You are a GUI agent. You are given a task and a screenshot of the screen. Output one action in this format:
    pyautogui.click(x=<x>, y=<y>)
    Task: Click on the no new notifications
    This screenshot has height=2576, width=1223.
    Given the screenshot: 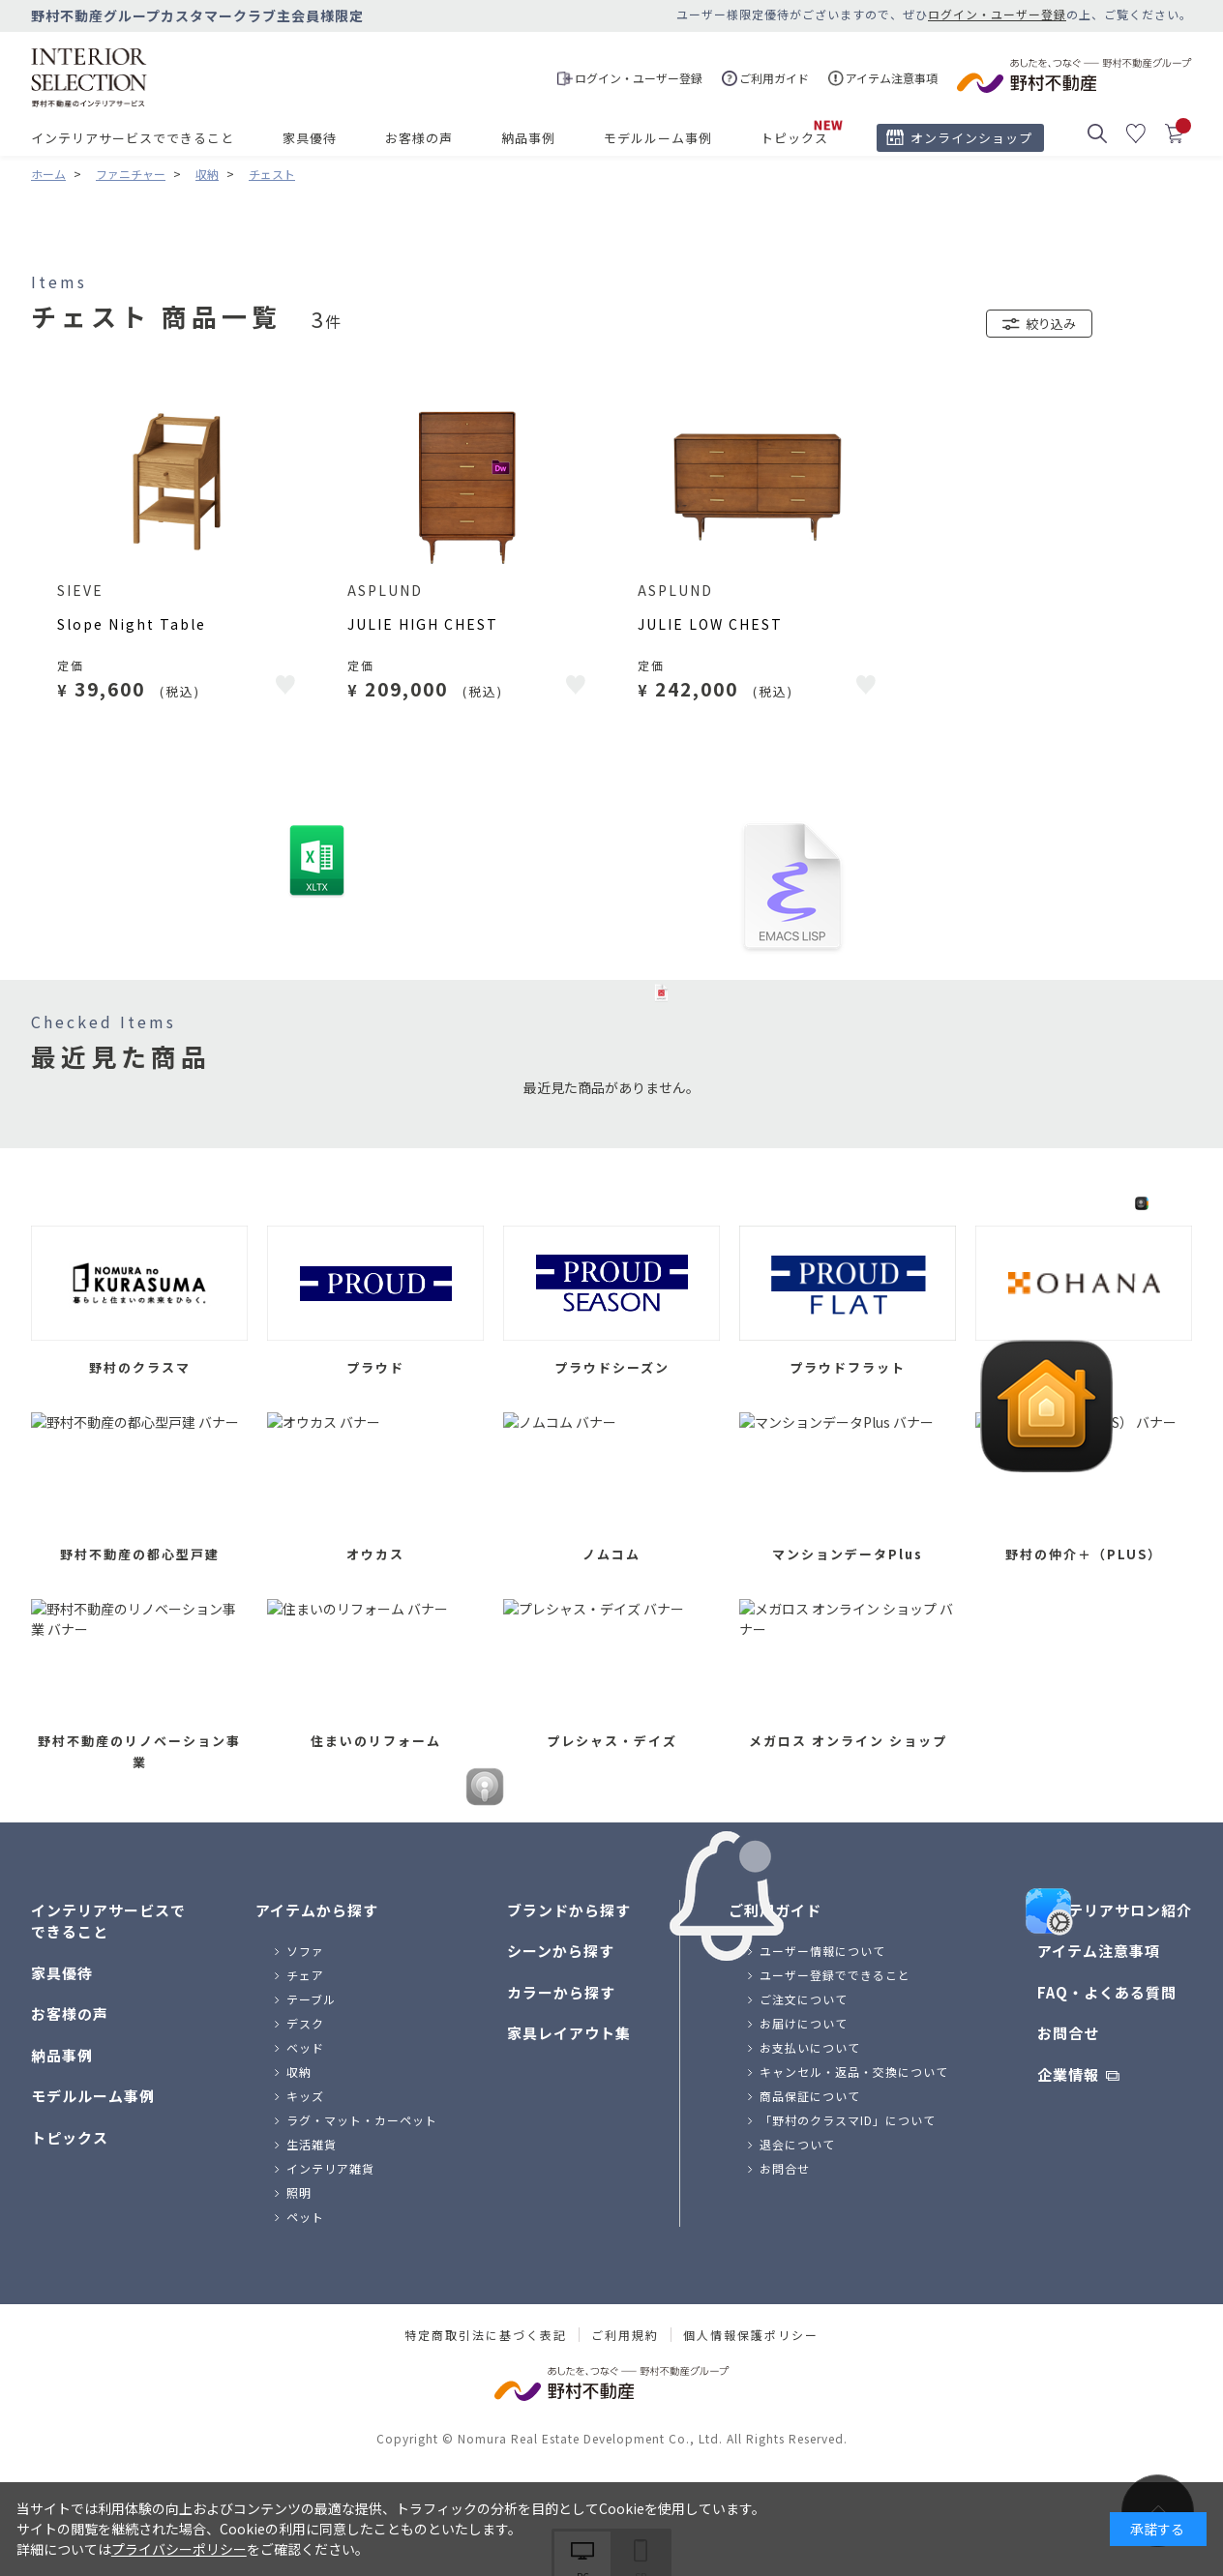 What is the action you would take?
    pyautogui.click(x=727, y=1896)
    